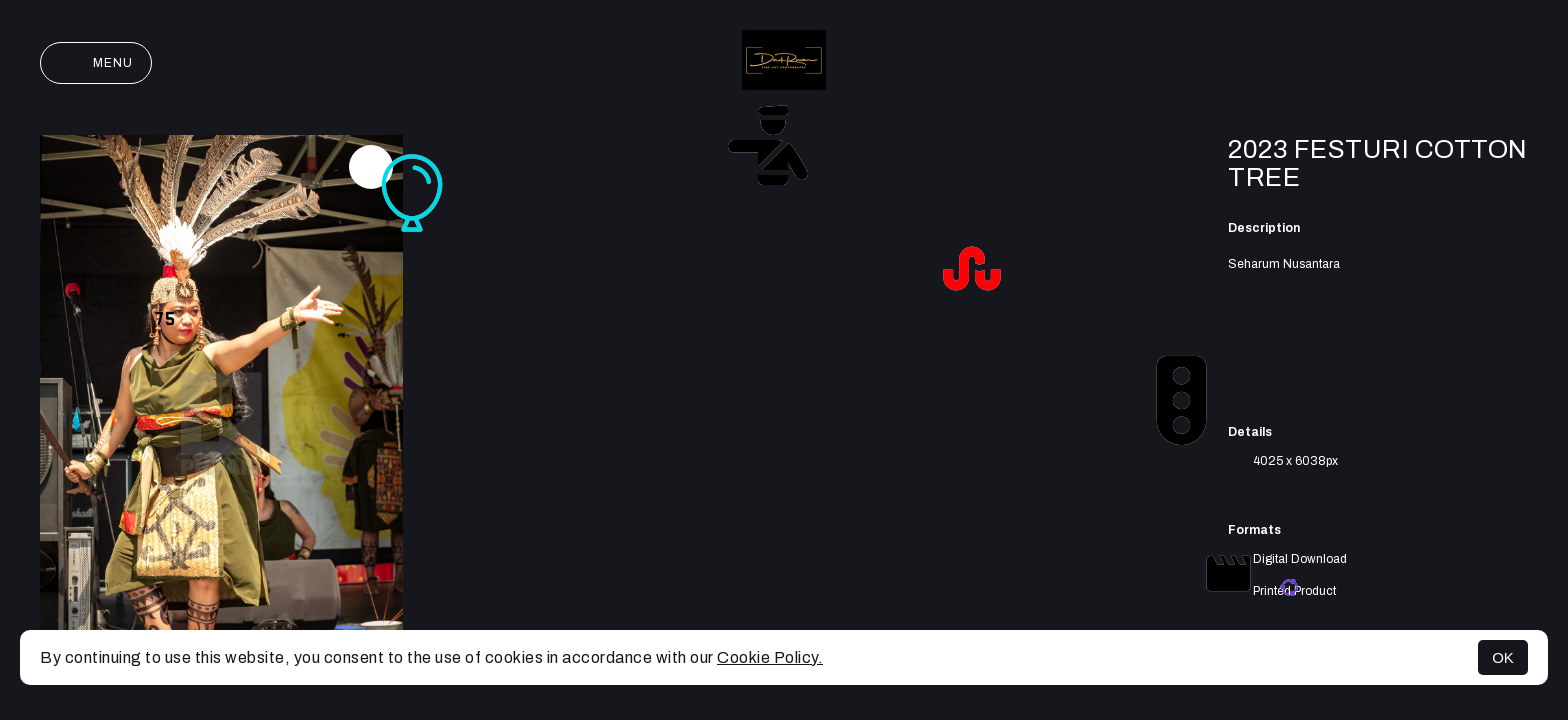  What do you see at coordinates (1181, 400) in the screenshot?
I see `traffic or navigation status indicator` at bounding box center [1181, 400].